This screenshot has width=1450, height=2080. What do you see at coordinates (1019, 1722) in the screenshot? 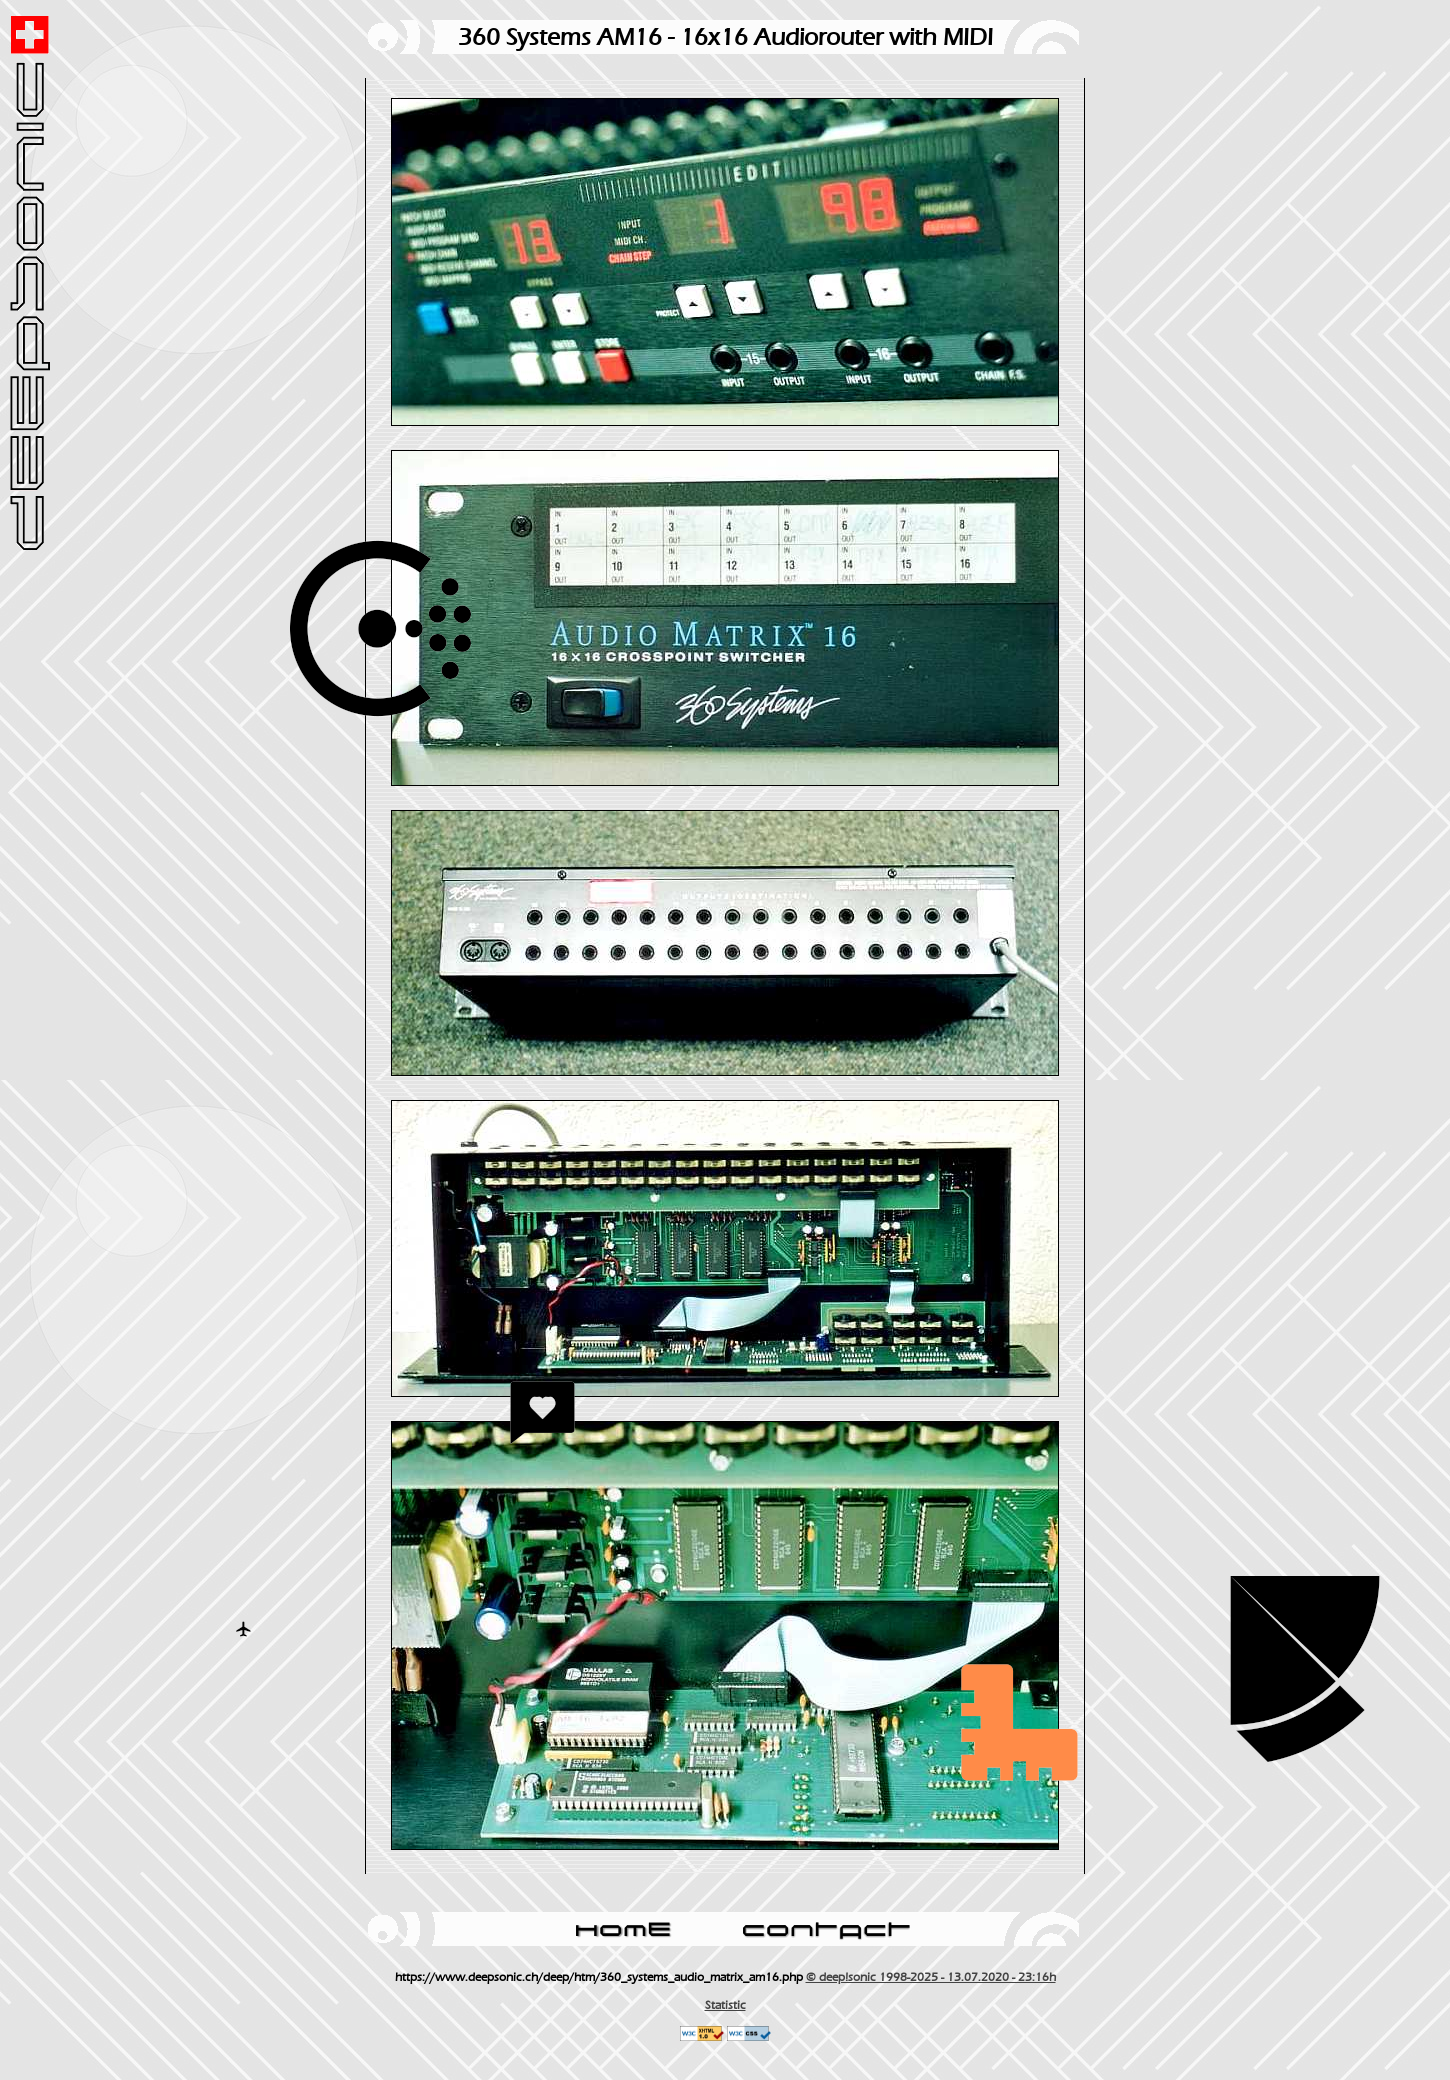
I see `access measurement or ruler tool` at bounding box center [1019, 1722].